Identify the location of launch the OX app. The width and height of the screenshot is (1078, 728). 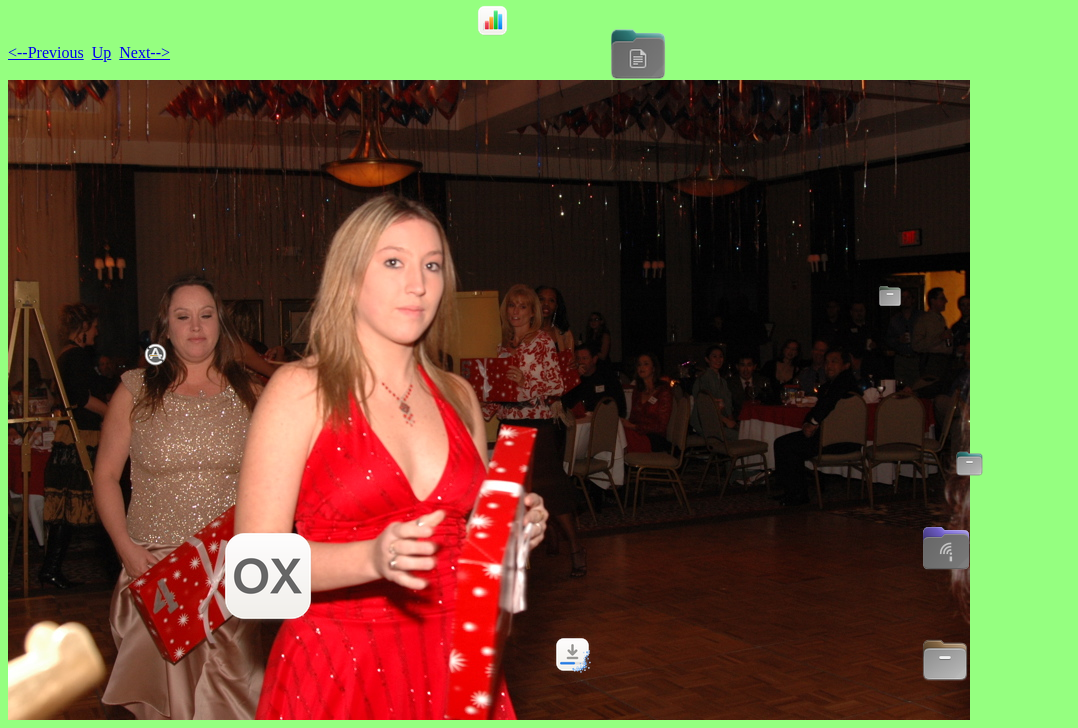
(268, 576).